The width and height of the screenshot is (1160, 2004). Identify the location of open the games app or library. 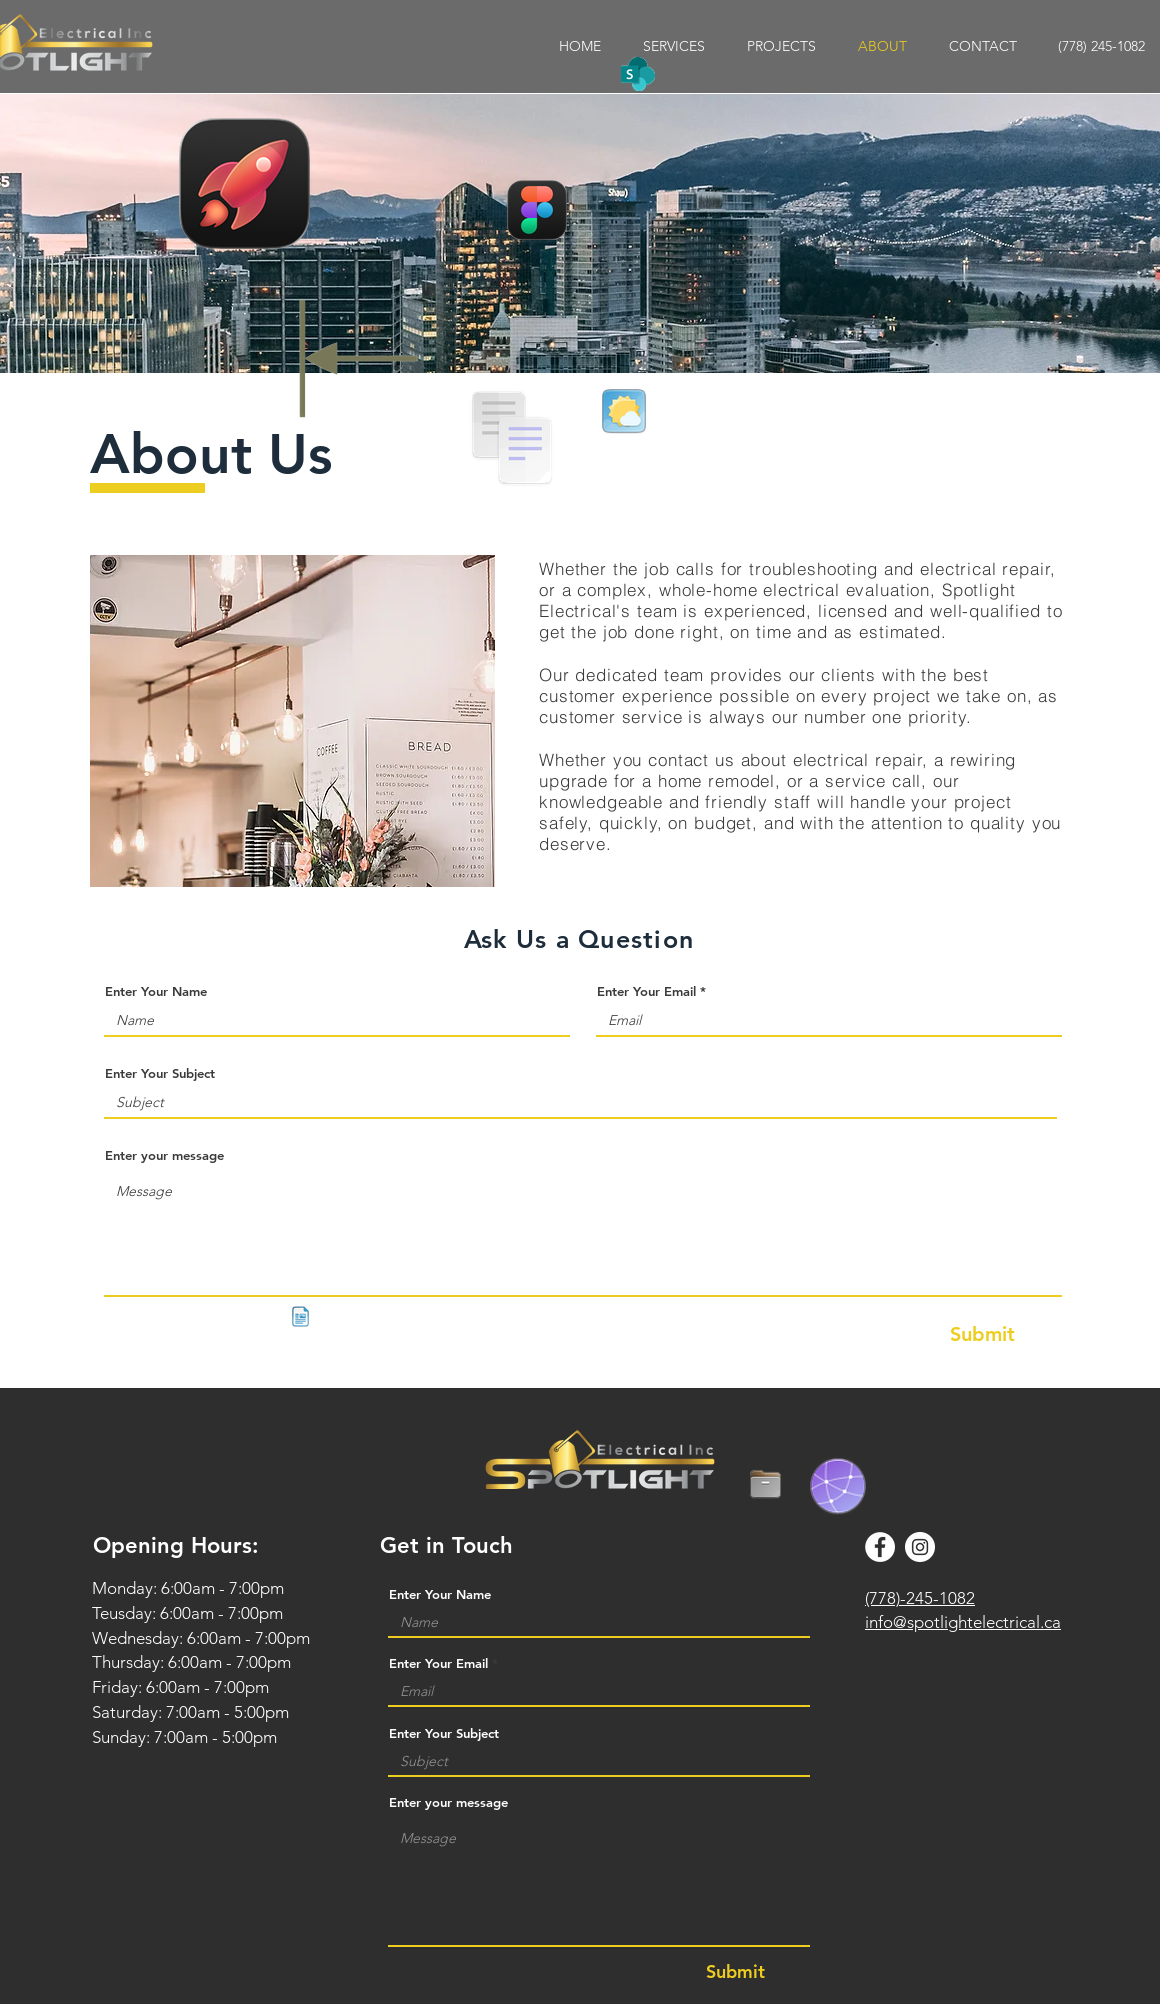
(244, 183).